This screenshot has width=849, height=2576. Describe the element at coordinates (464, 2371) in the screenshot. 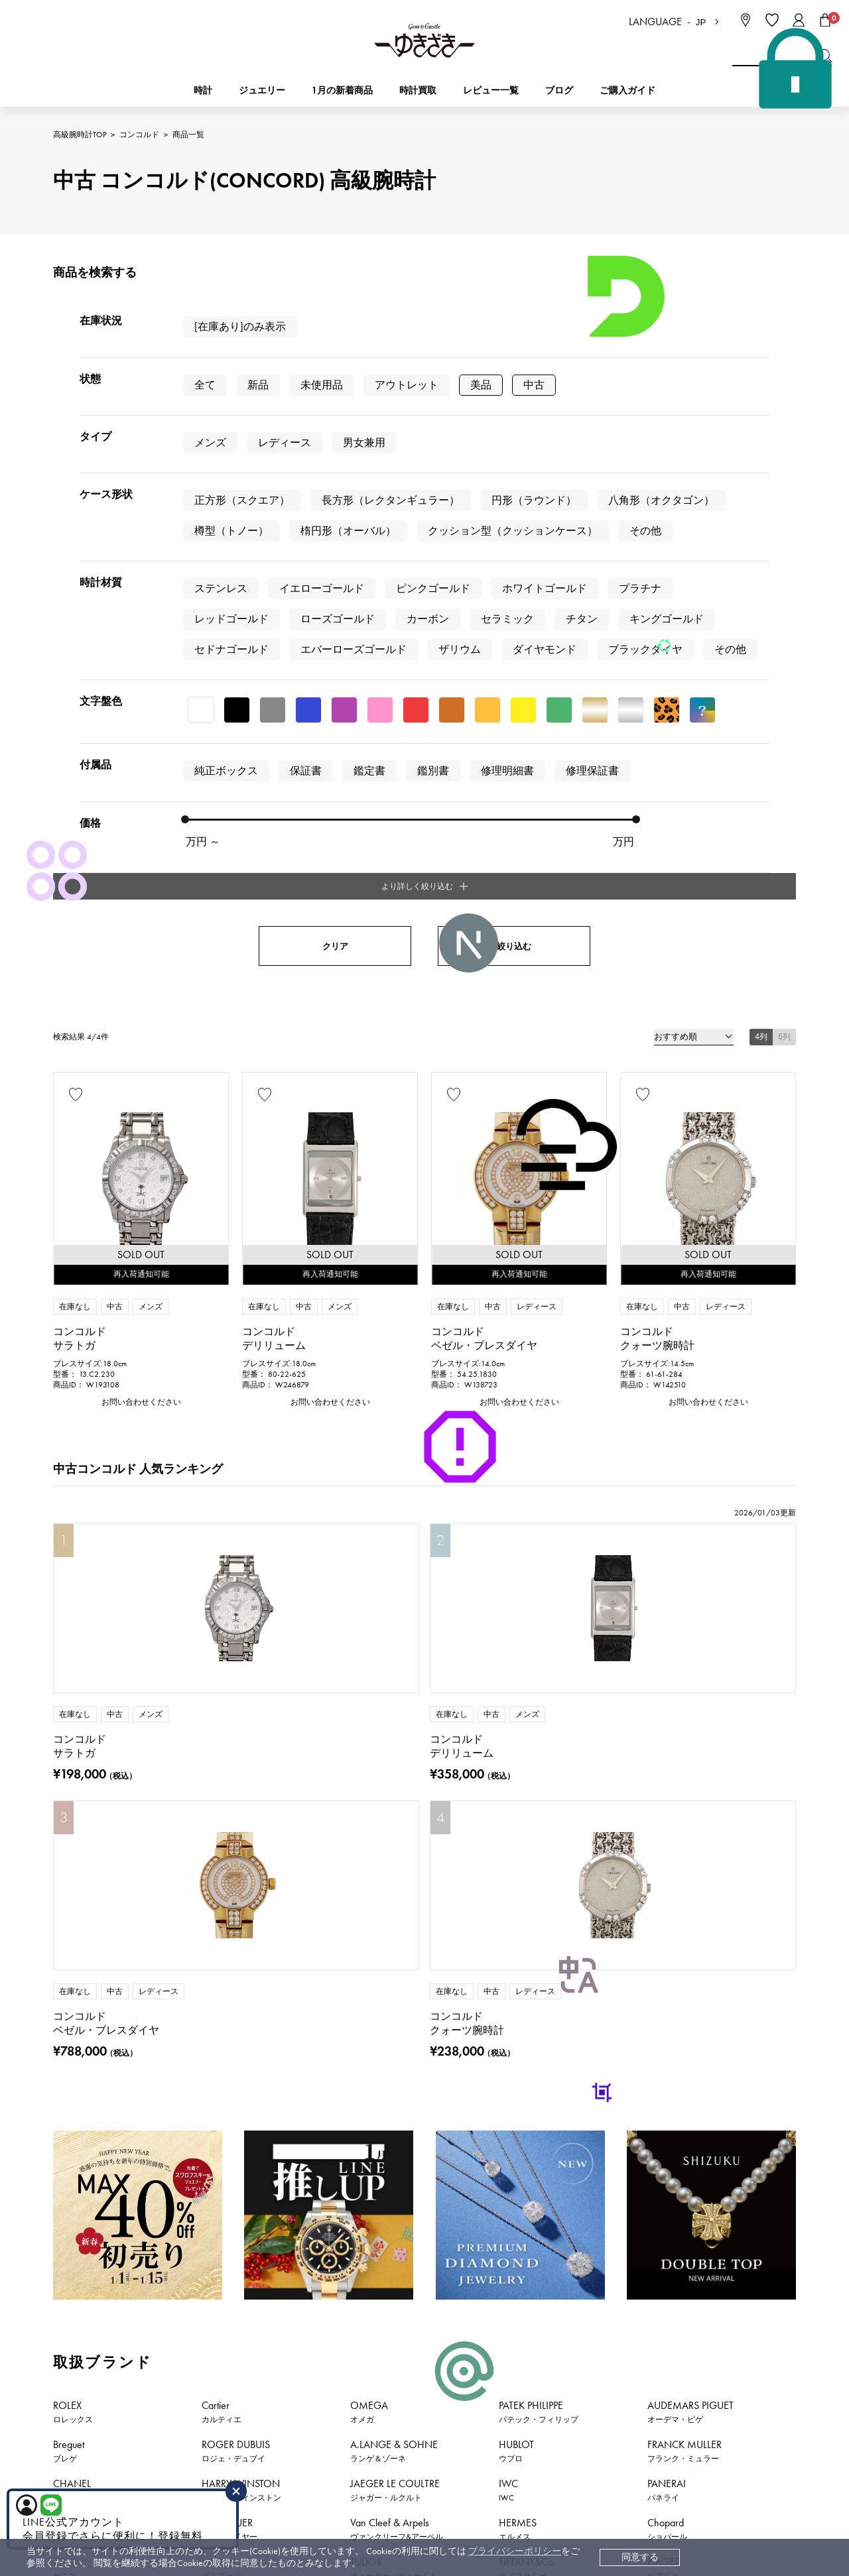

I see `mailgun email service logo` at that location.